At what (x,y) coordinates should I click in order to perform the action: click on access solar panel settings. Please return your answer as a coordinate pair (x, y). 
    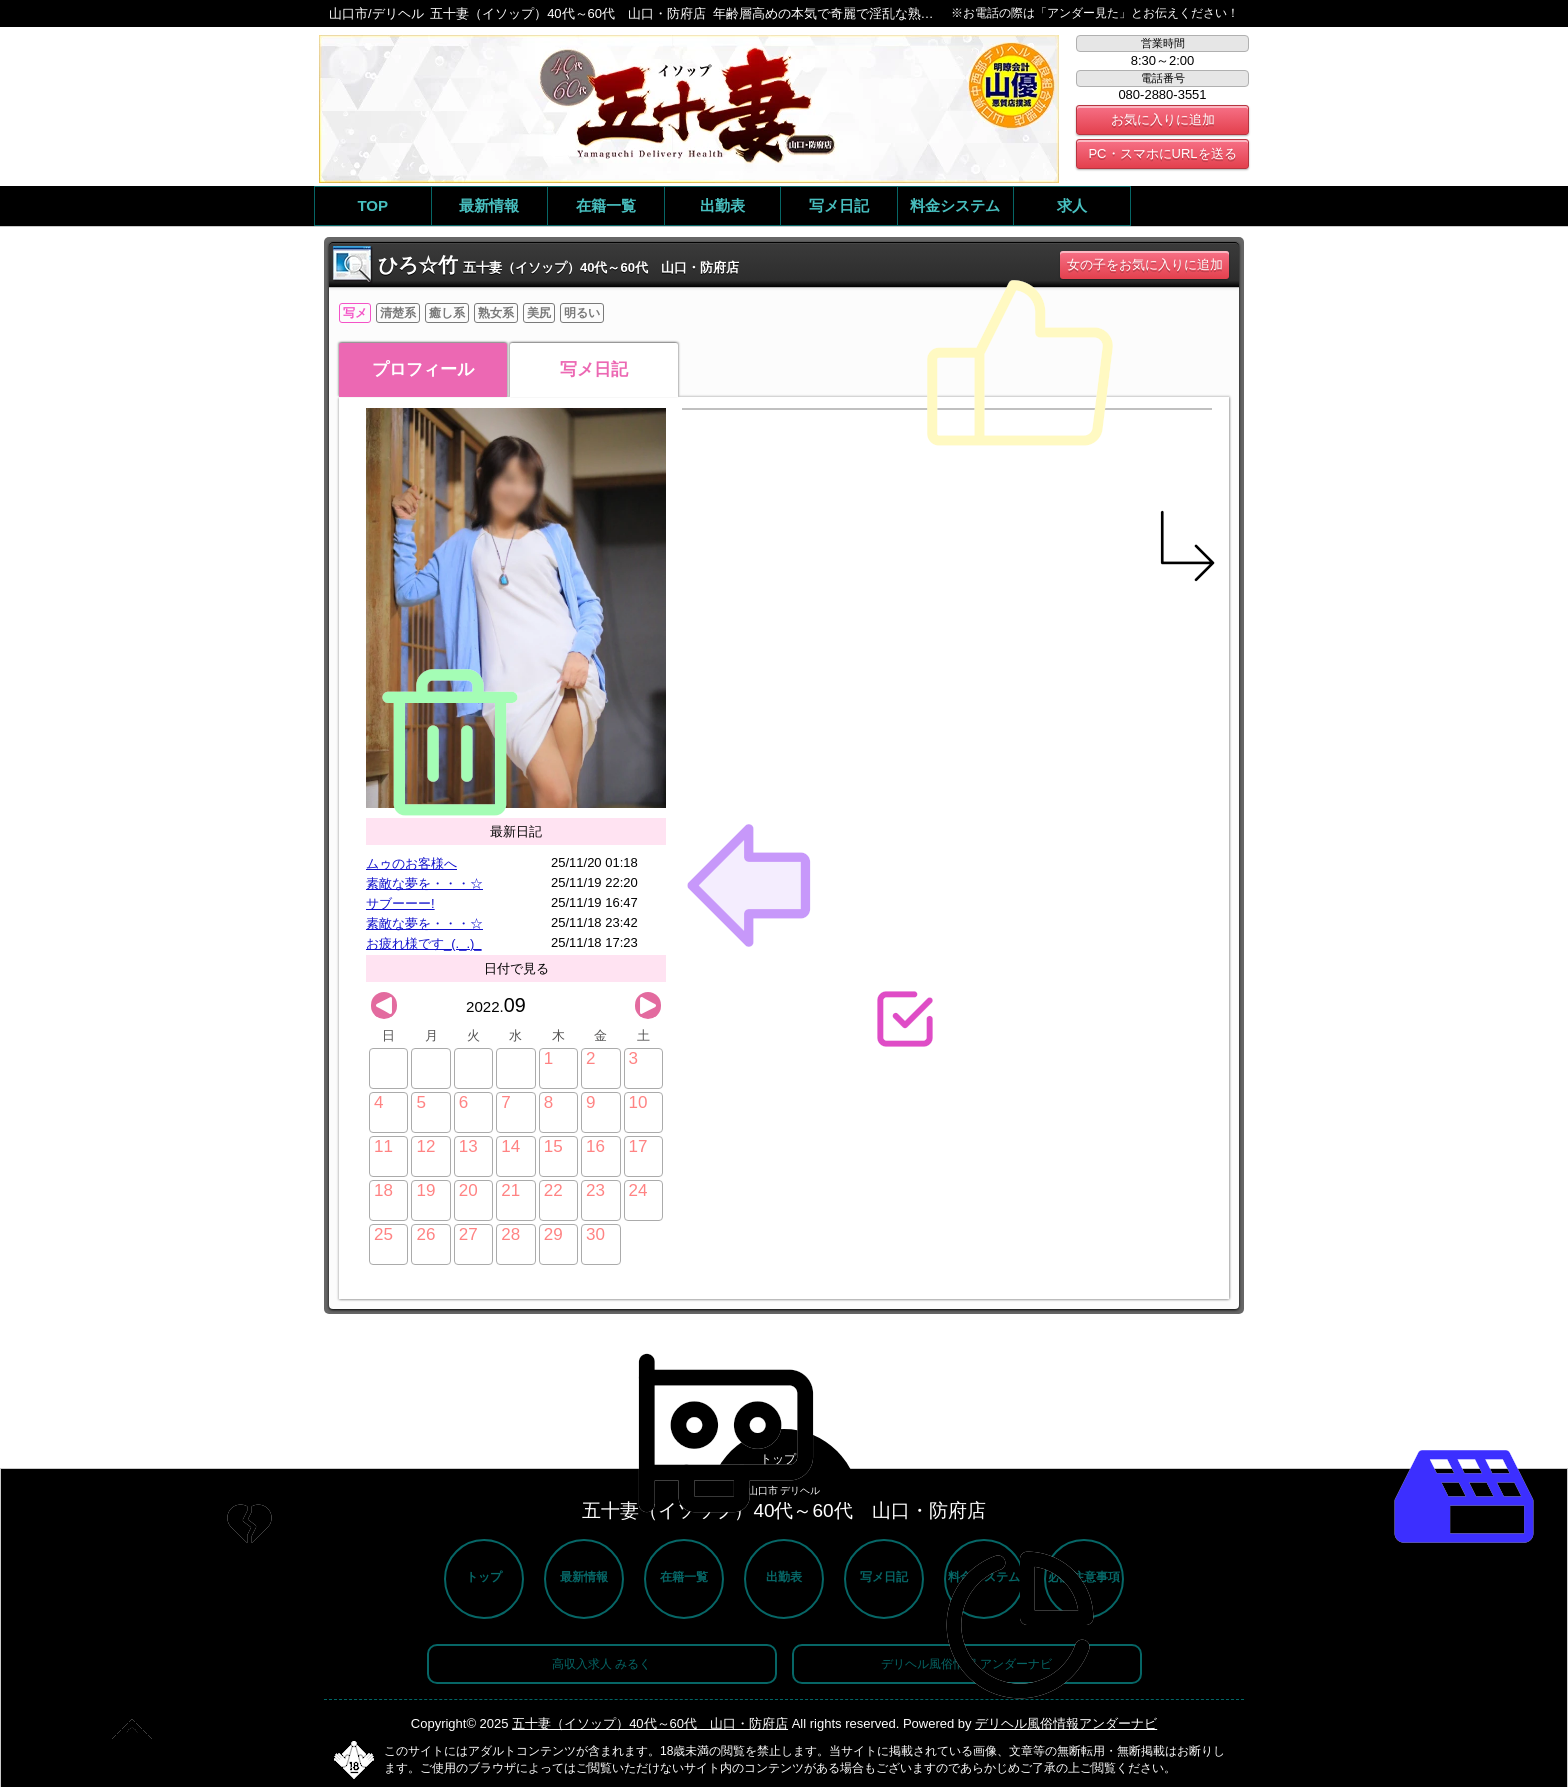
    Looking at the image, I should click on (1464, 1501).